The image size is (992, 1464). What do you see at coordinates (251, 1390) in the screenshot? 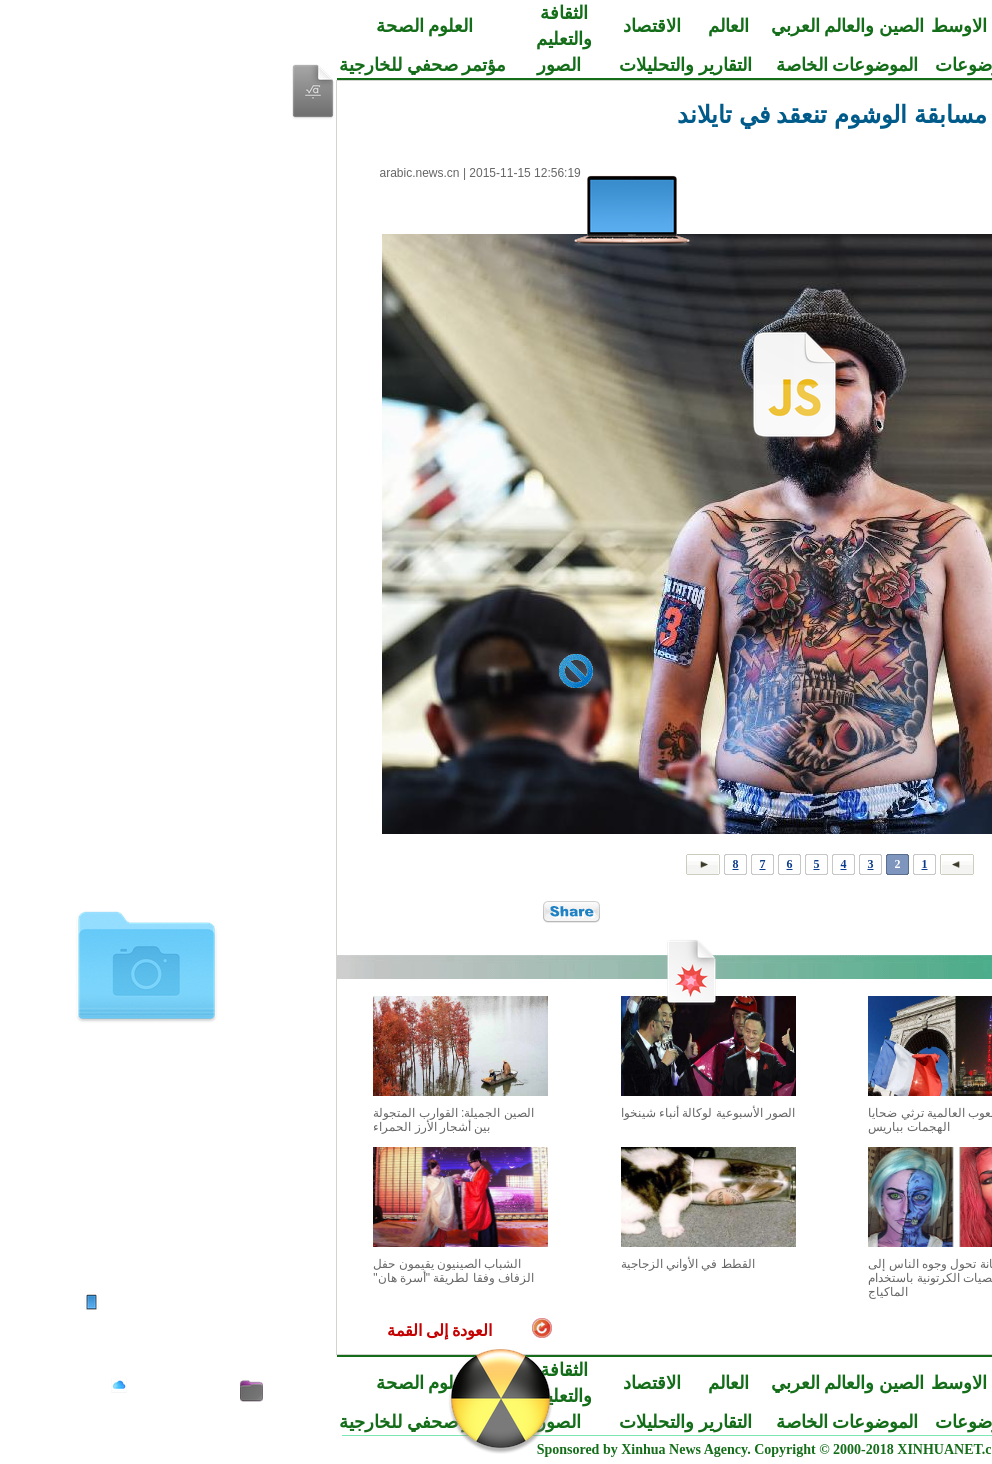
I see `open folder to view contents` at bounding box center [251, 1390].